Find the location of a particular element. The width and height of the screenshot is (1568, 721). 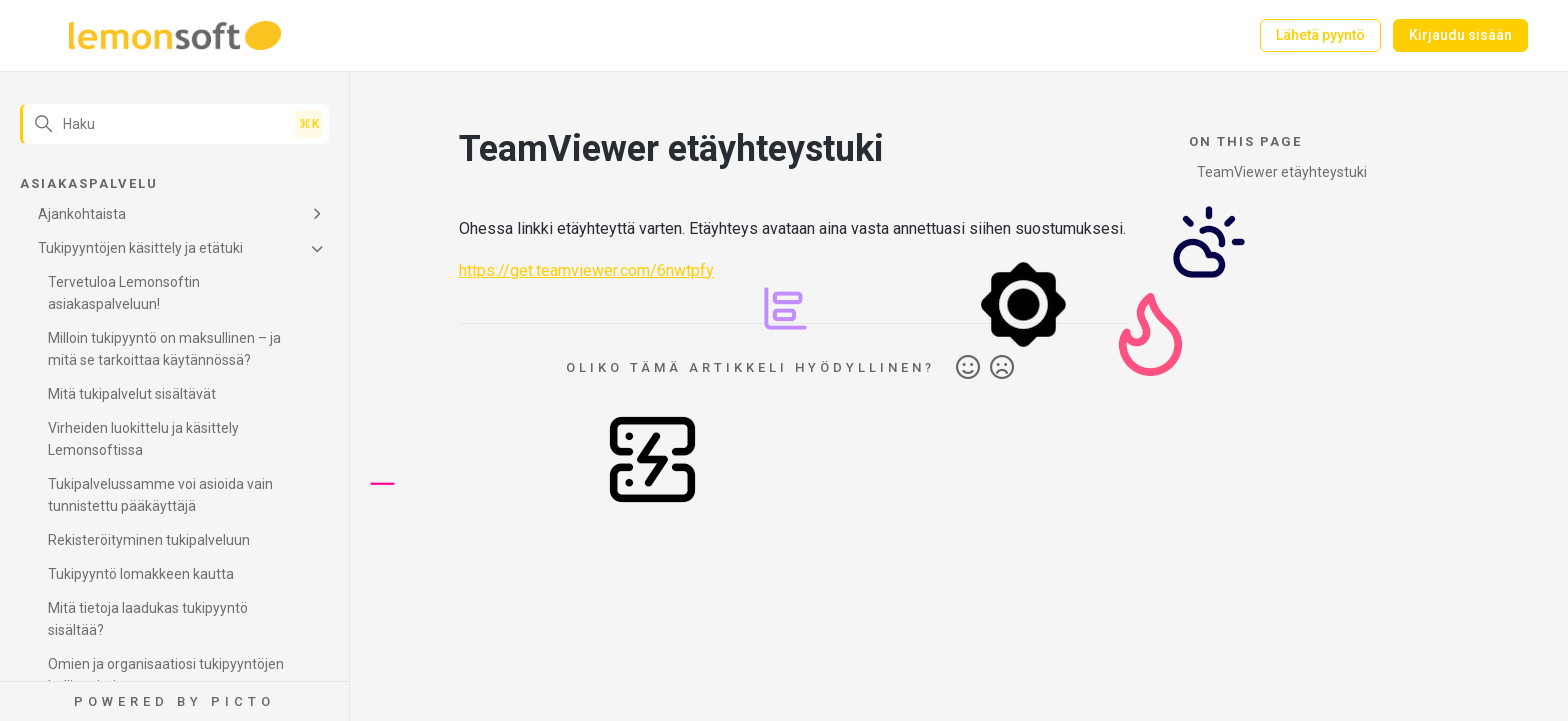

indicates trending or hot content is located at coordinates (1150, 332).